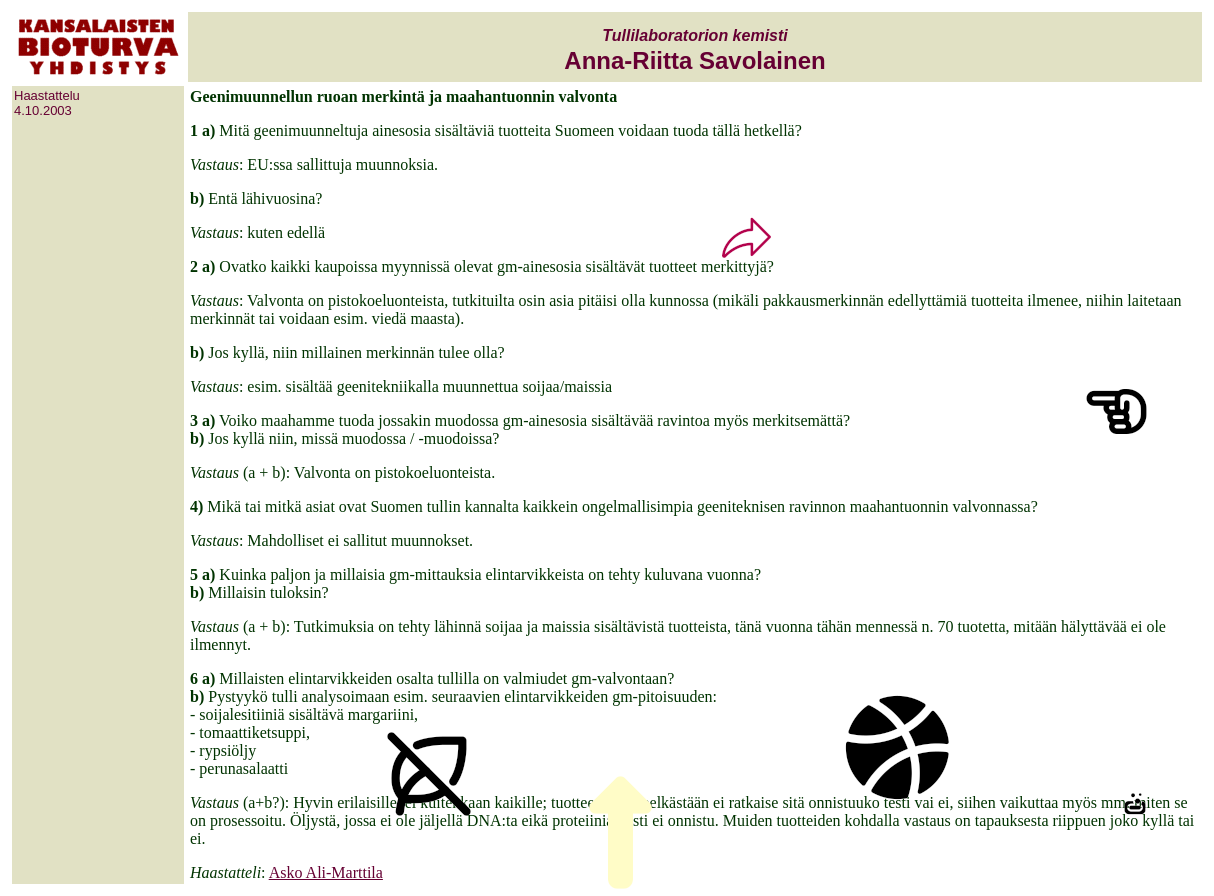 Image resolution: width=1214 pixels, height=896 pixels. I want to click on disable eco mode or power saving, so click(429, 774).